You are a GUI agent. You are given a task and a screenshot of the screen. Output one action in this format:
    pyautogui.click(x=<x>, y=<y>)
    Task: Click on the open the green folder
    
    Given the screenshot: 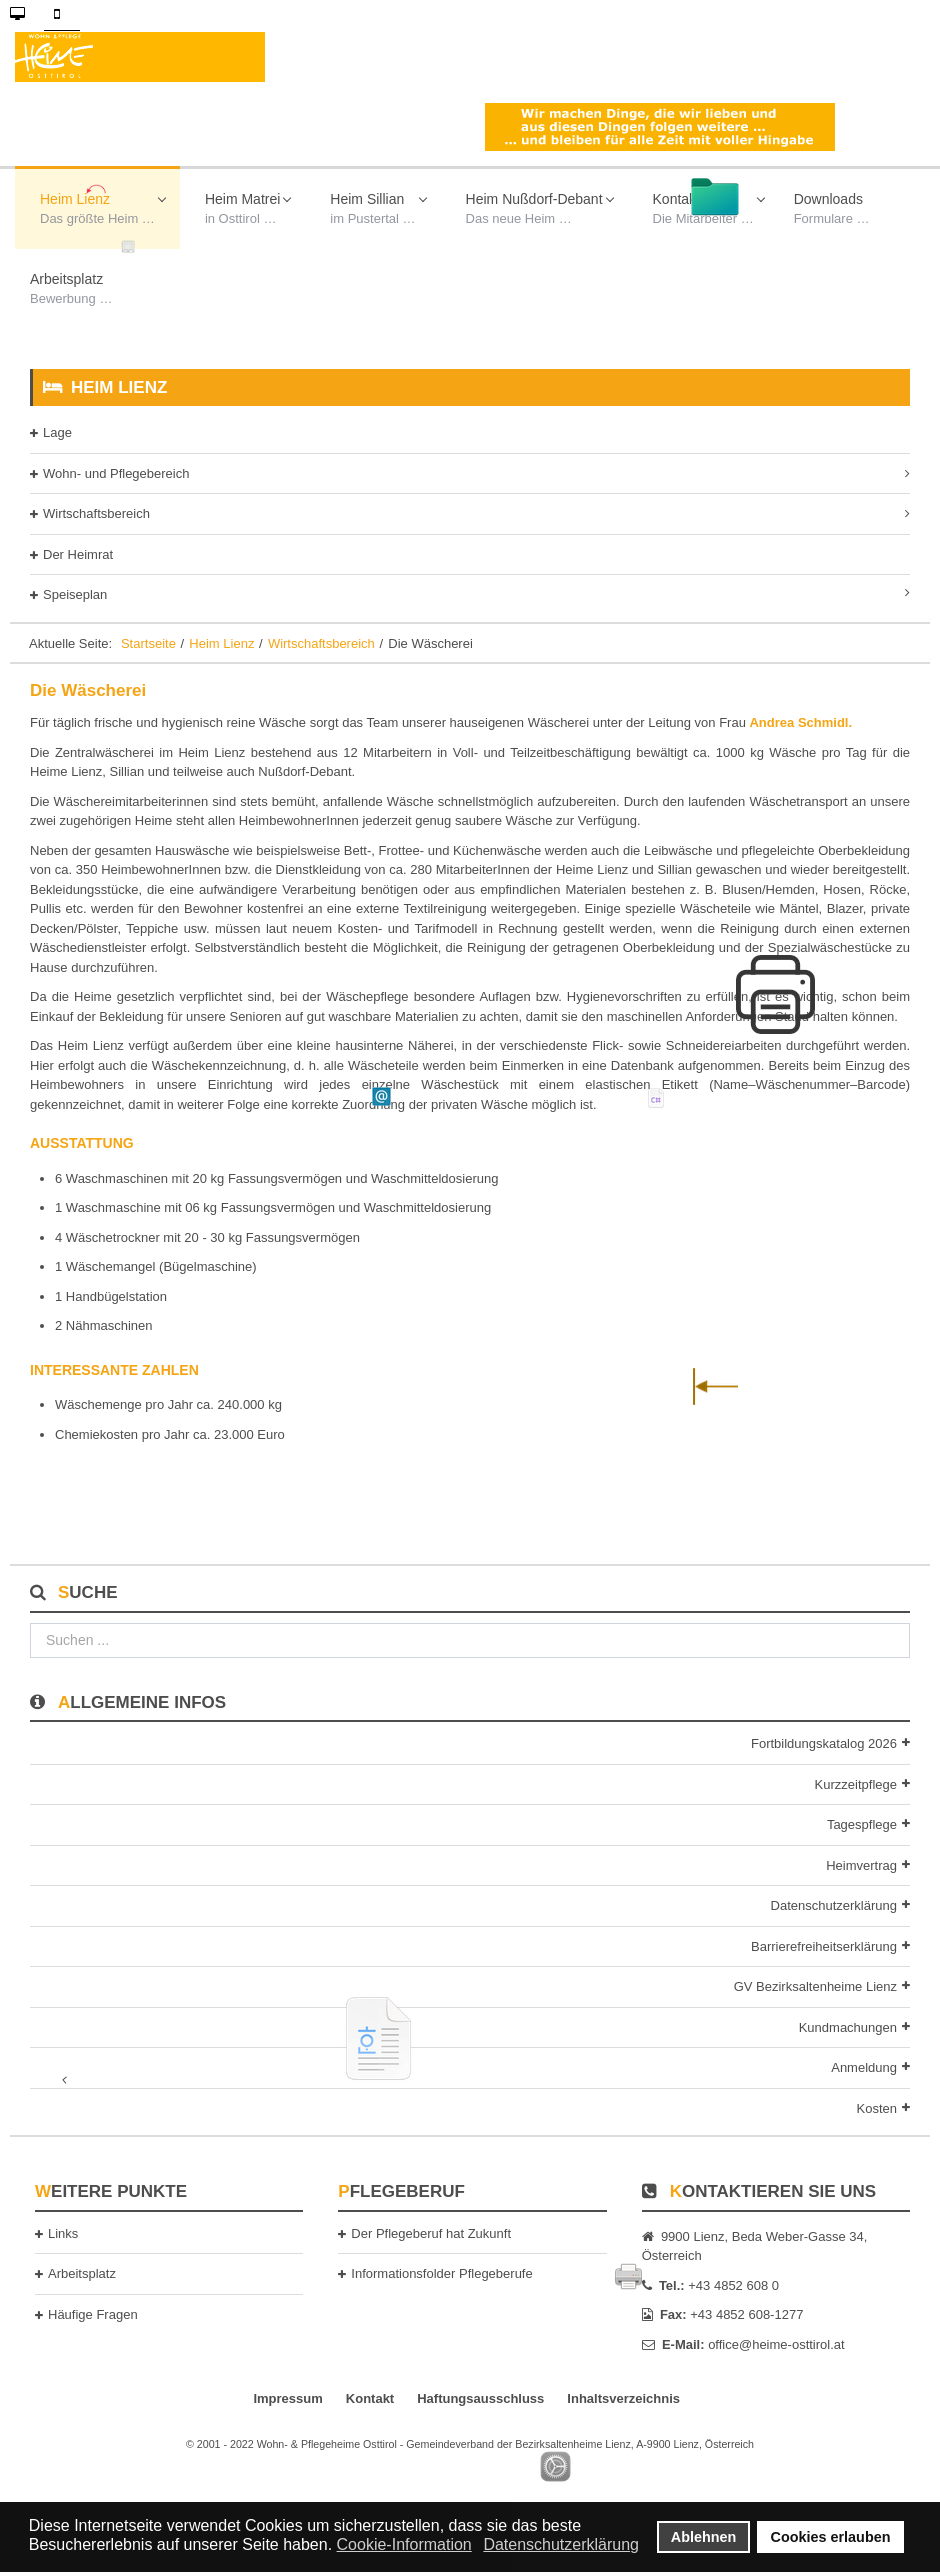 What is the action you would take?
    pyautogui.click(x=715, y=198)
    